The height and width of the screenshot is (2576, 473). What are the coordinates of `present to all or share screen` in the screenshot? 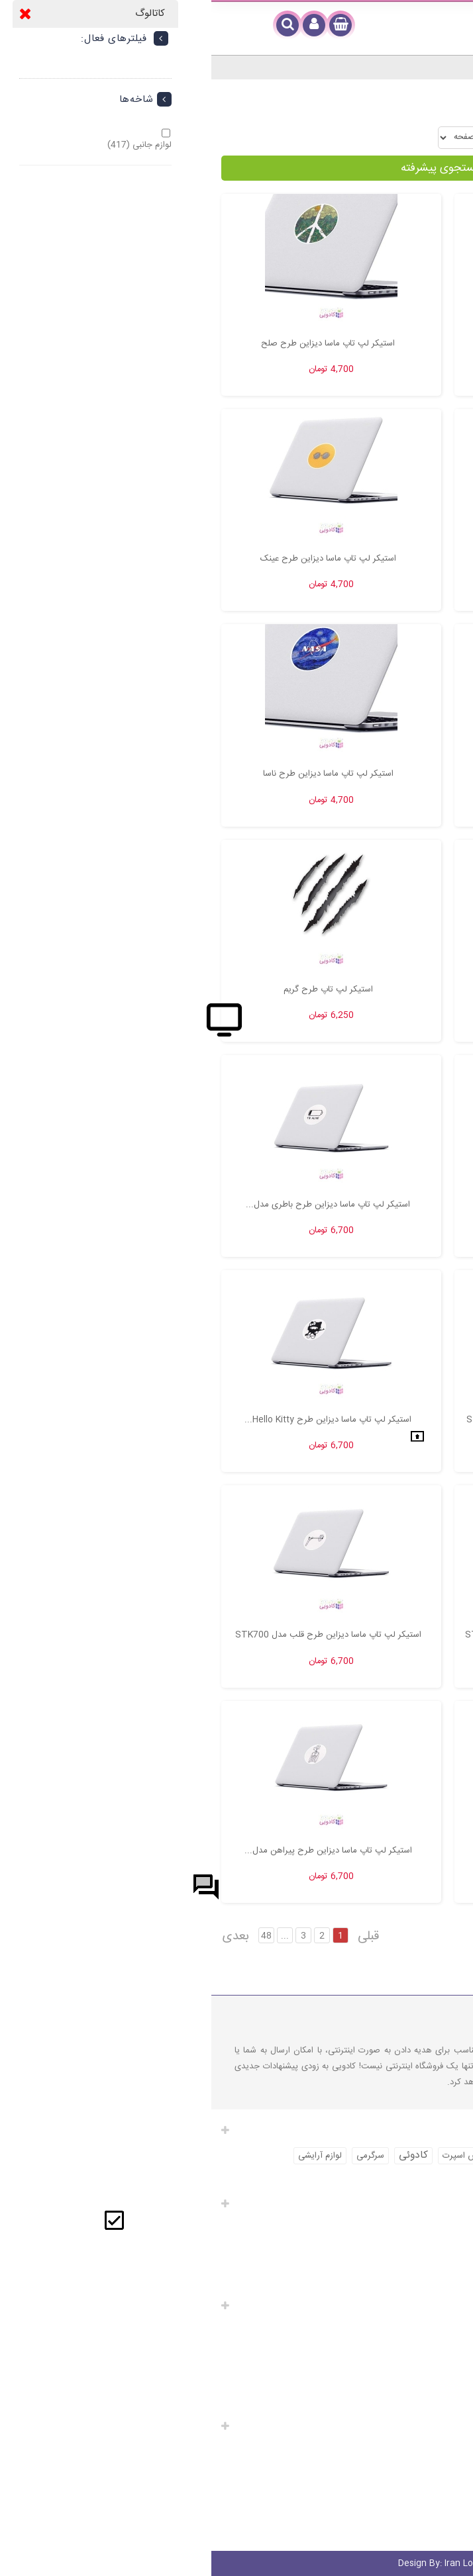 It's located at (417, 1436).